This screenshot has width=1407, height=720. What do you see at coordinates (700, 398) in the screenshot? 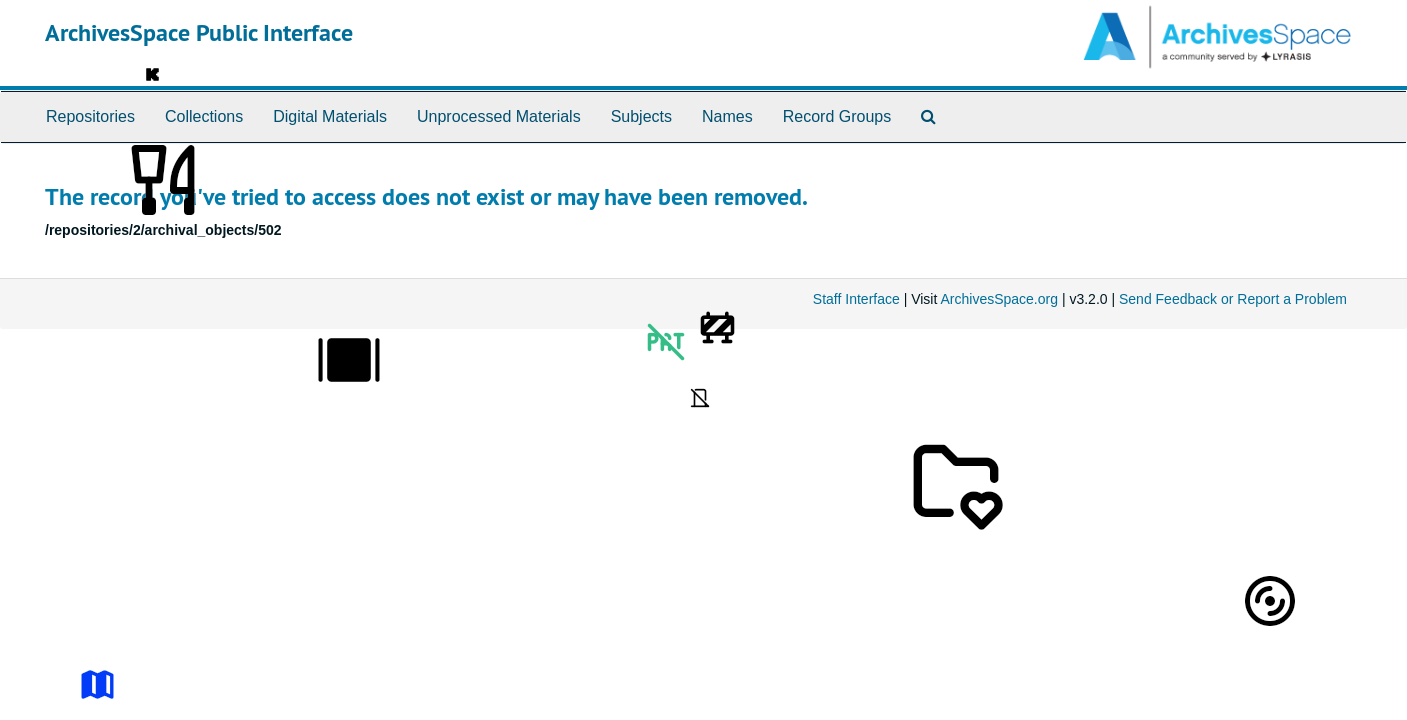
I see `door access disabled or unavailable` at bounding box center [700, 398].